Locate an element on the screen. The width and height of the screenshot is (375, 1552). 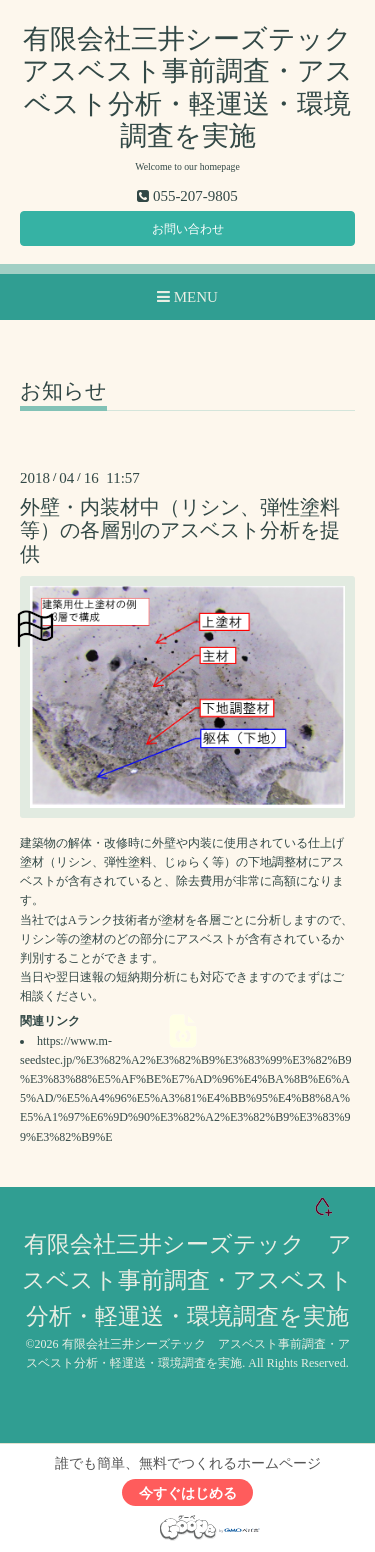
add water or hydration reminder is located at coordinates (322, 1206).